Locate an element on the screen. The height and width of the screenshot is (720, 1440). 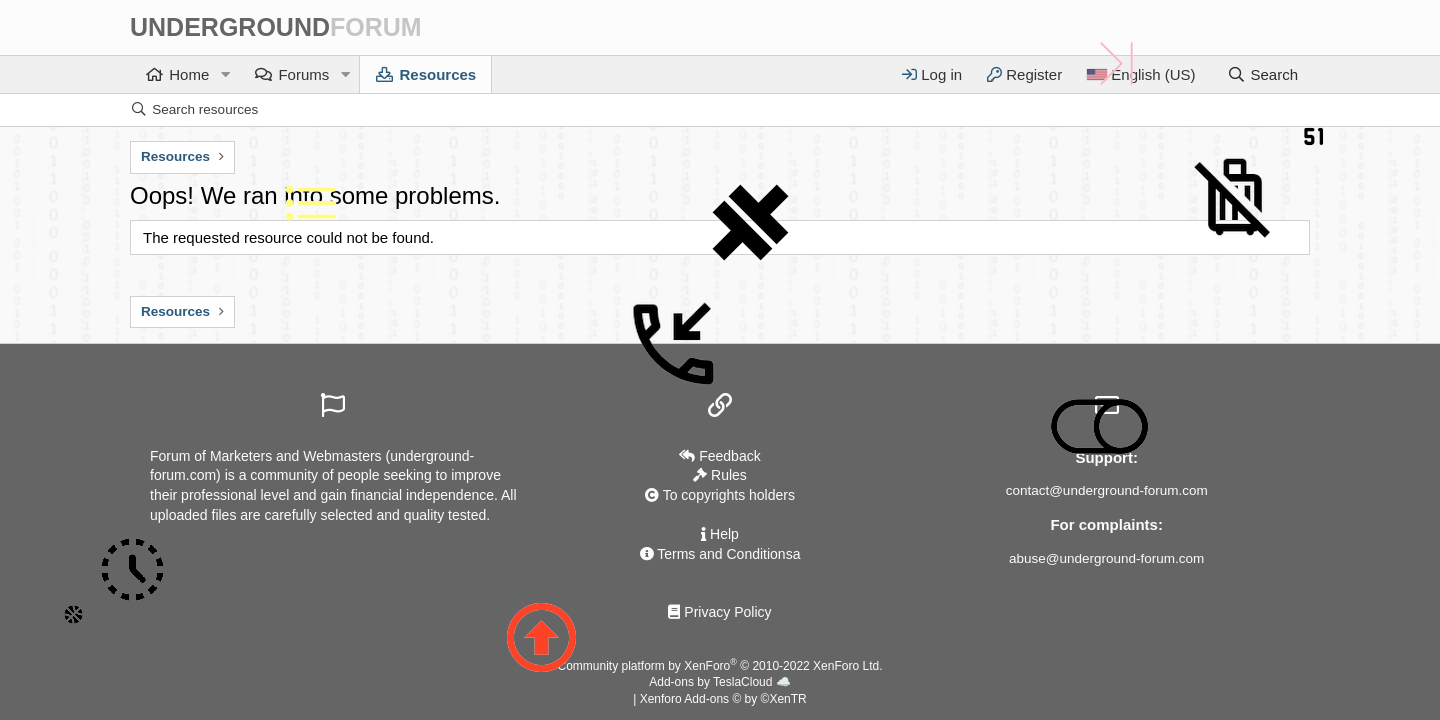
indicates a missed call that needs to be returned is located at coordinates (673, 344).